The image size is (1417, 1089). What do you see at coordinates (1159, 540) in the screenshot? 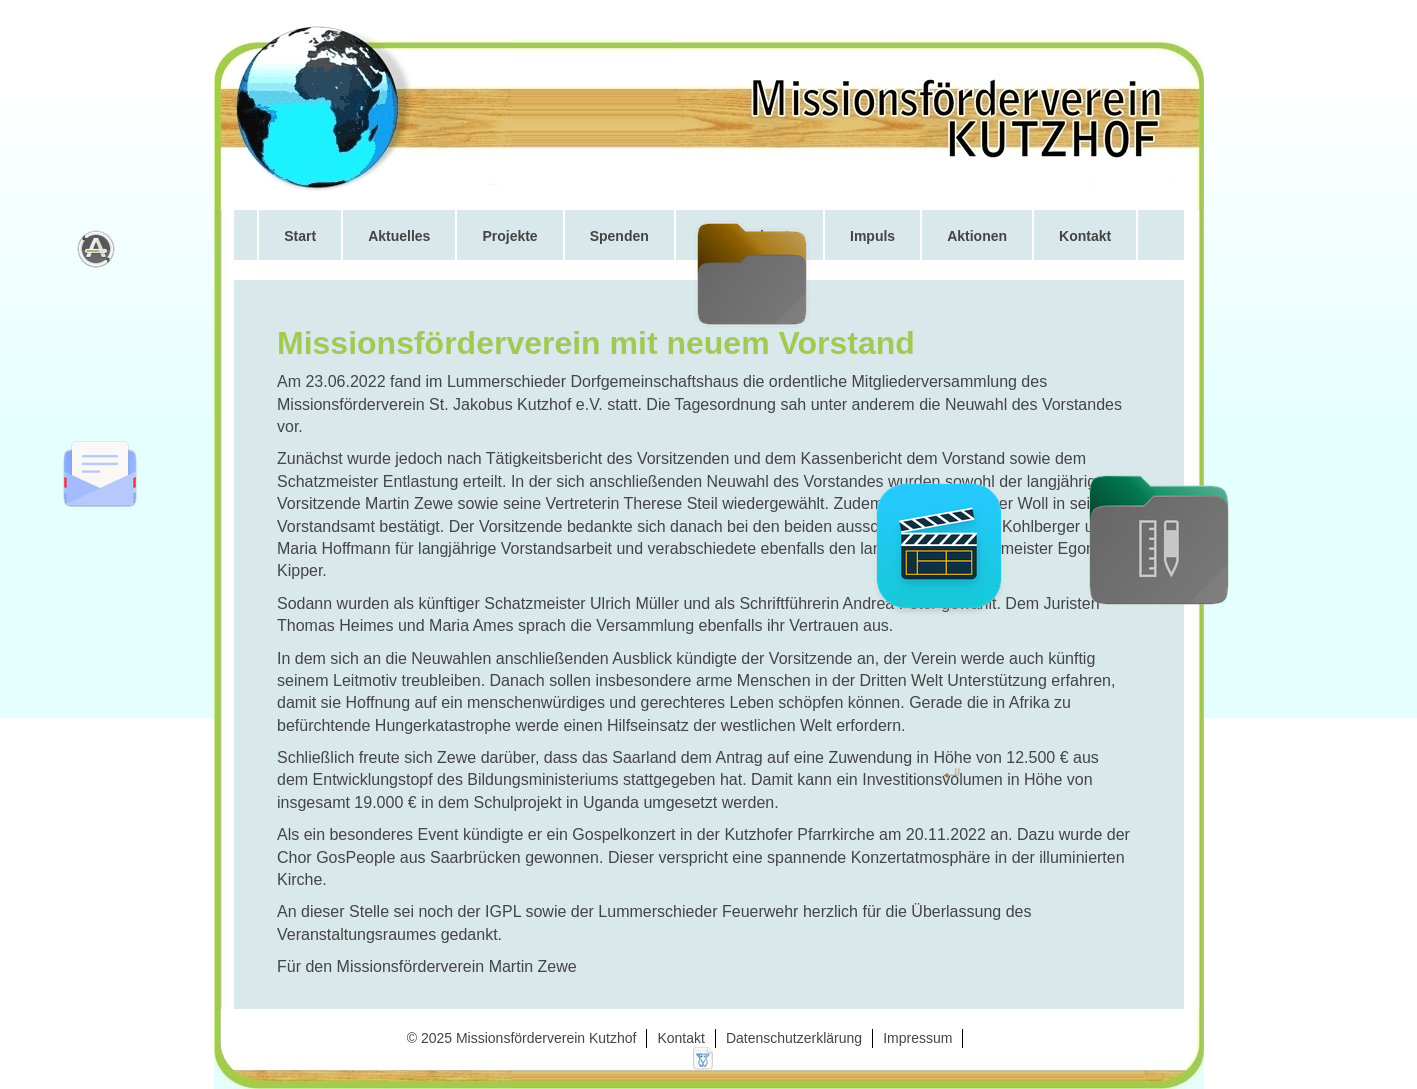
I see `access your templates folder` at bounding box center [1159, 540].